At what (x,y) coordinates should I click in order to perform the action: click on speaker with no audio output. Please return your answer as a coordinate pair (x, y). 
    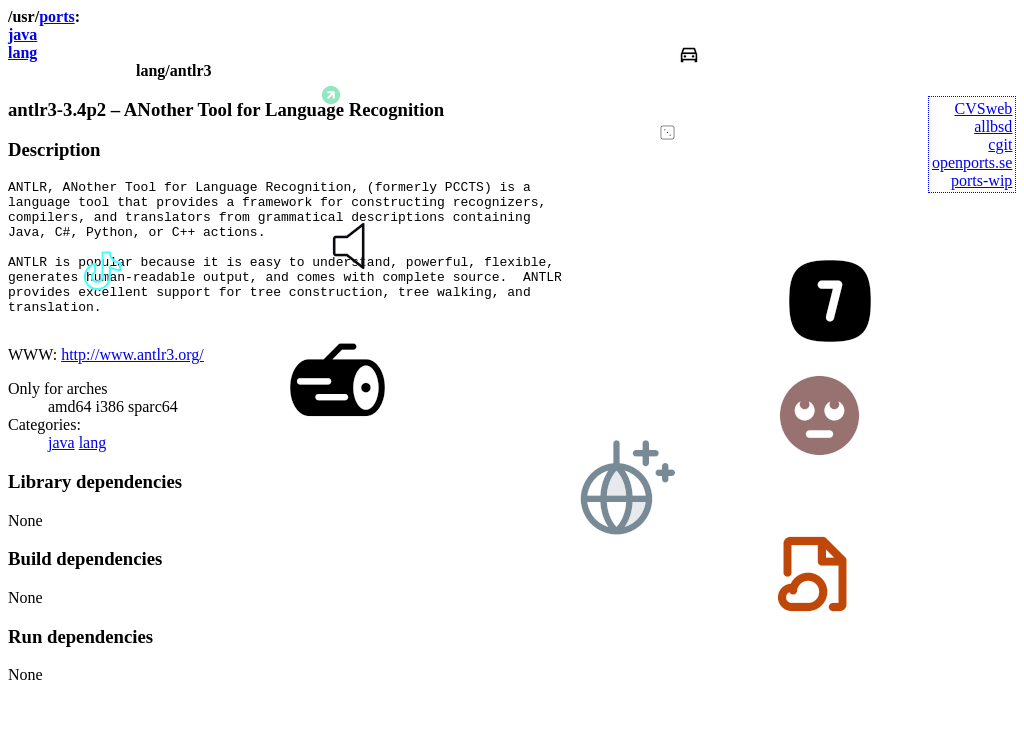
    Looking at the image, I should click on (356, 246).